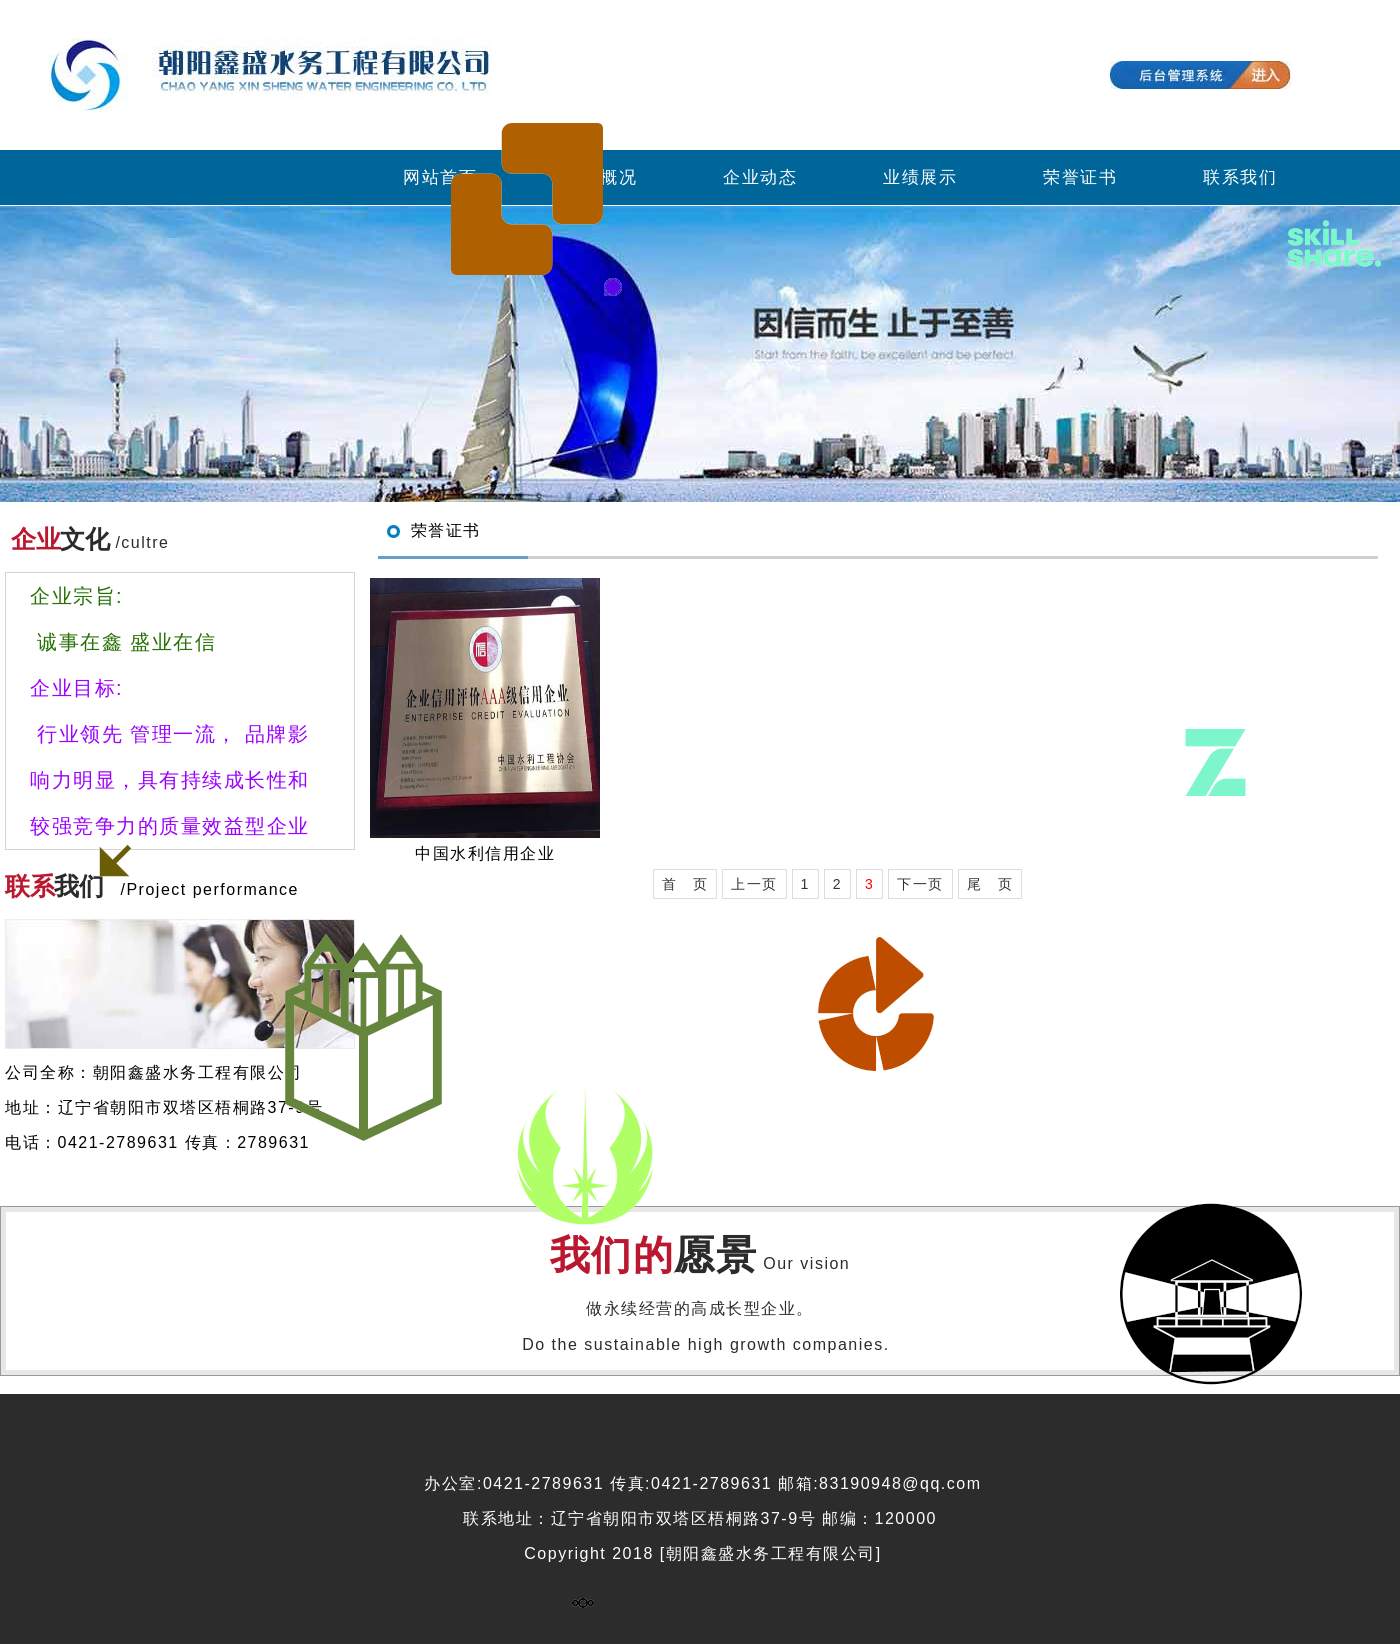 Image resolution: width=1400 pixels, height=1644 pixels. What do you see at coordinates (876, 1004) in the screenshot?
I see `Atlassian Bamboo continuous integration service` at bounding box center [876, 1004].